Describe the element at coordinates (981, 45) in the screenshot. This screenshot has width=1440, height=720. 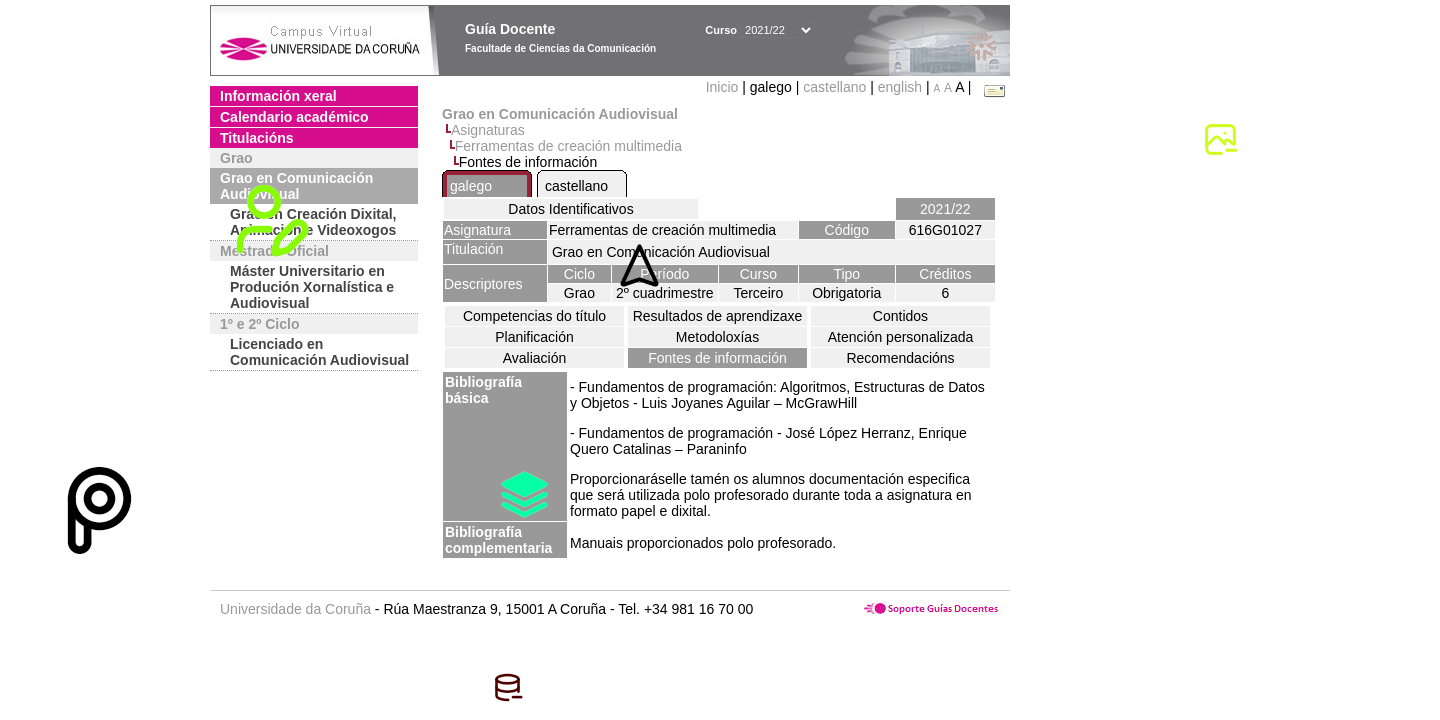
I see `connect to Snowflake data platform` at that location.